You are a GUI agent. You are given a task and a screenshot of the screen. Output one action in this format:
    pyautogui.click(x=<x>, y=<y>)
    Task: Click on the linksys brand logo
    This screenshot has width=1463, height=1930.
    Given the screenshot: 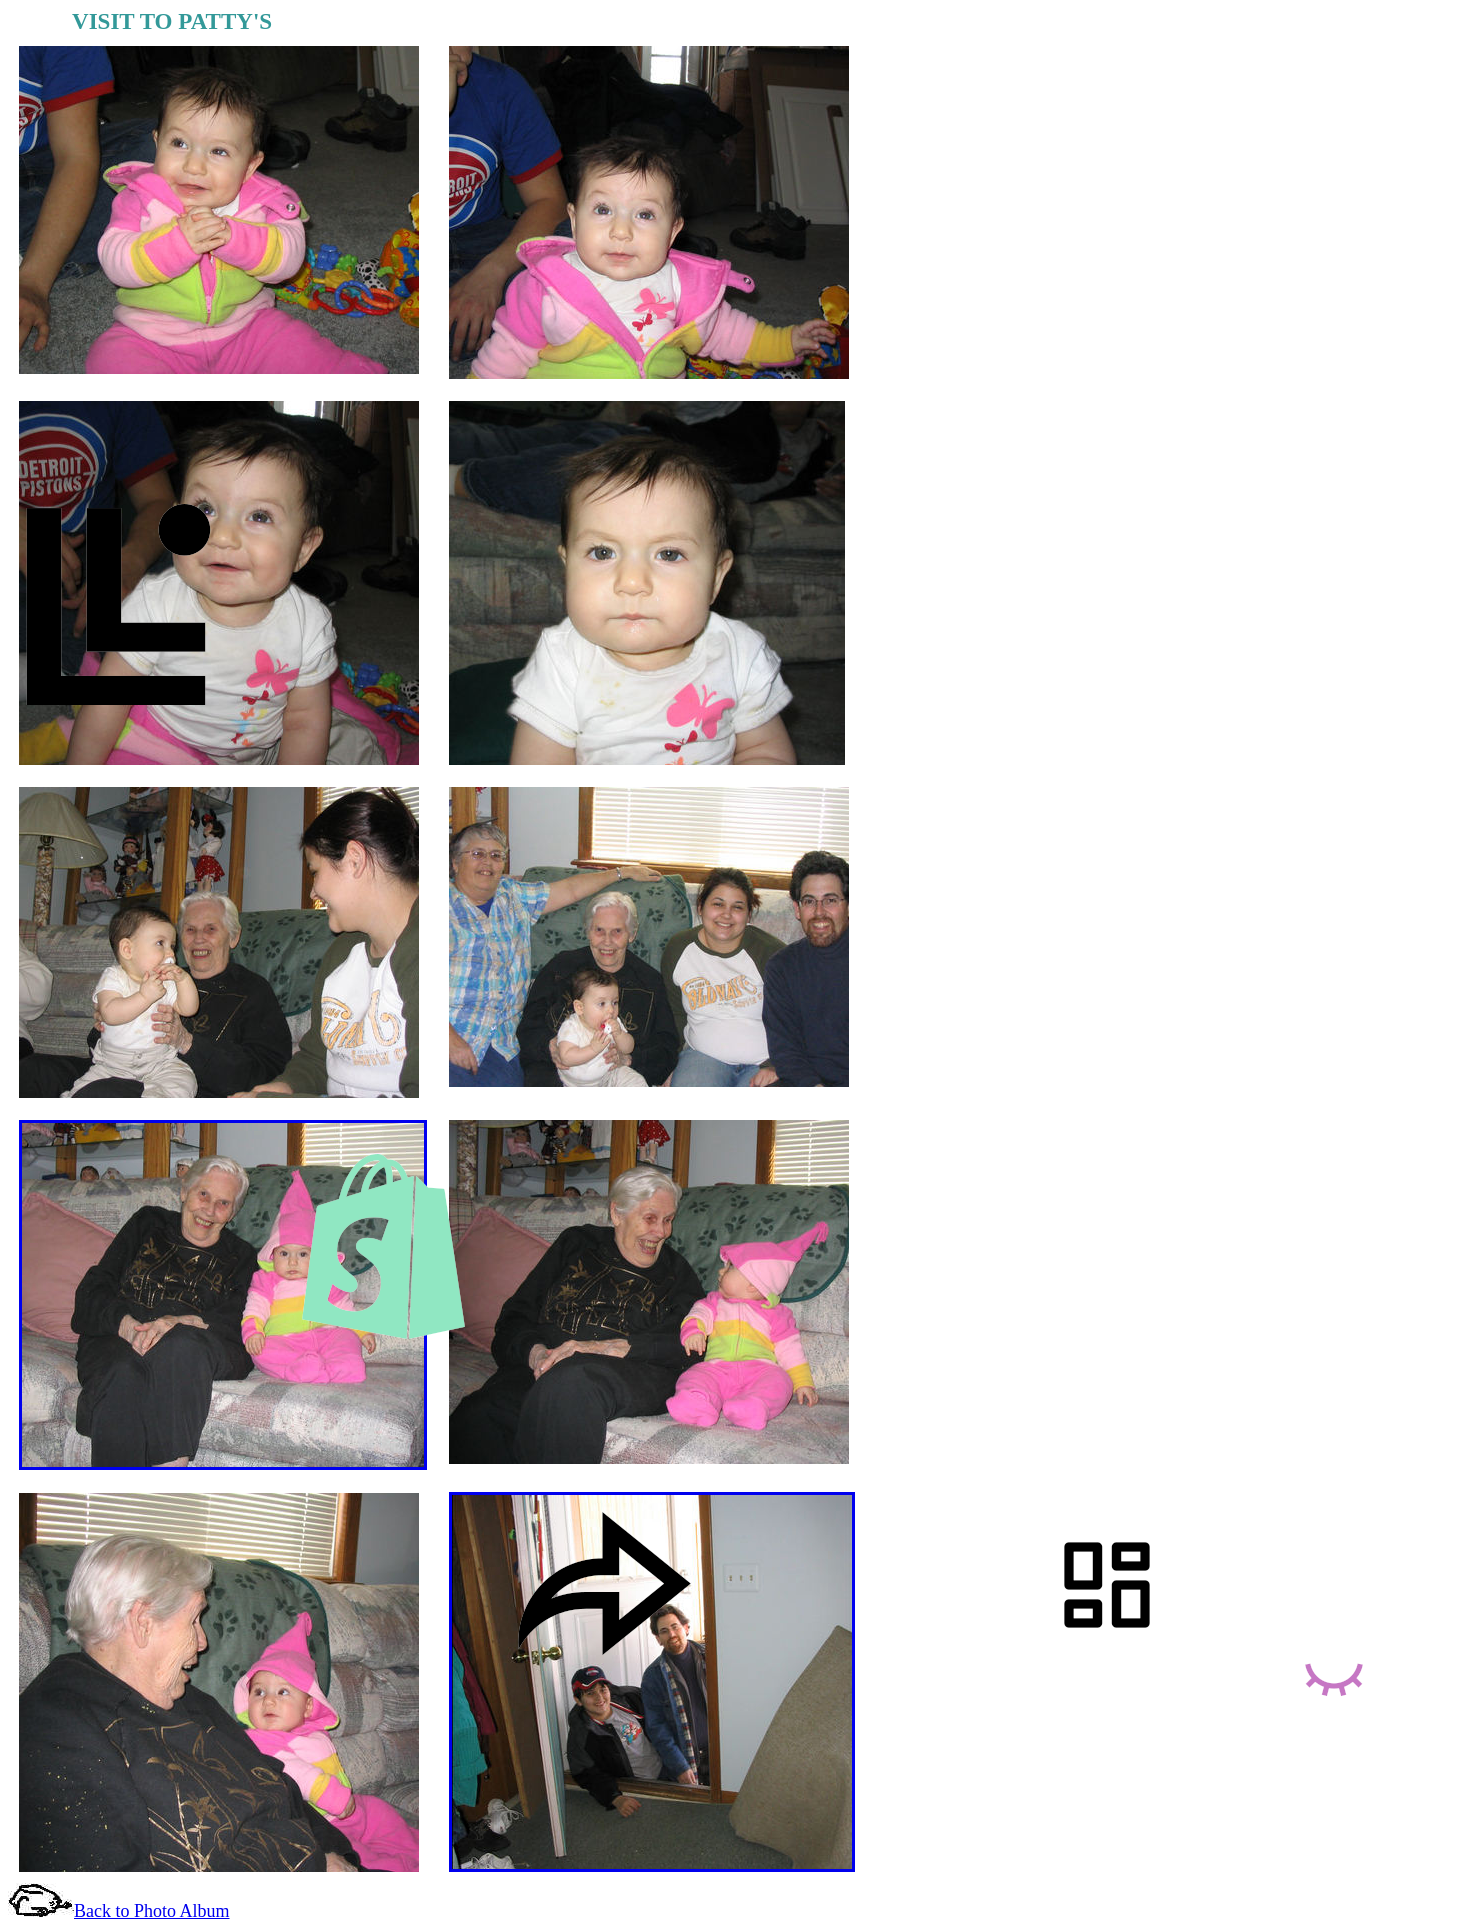 What is the action you would take?
    pyautogui.click(x=118, y=604)
    